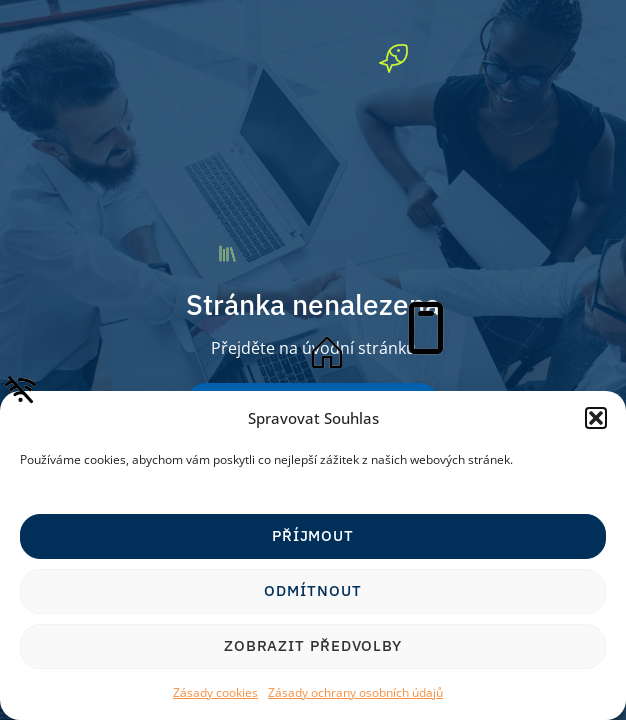  Describe the element at coordinates (395, 57) in the screenshot. I see `browse seafood or fish-related content` at that location.